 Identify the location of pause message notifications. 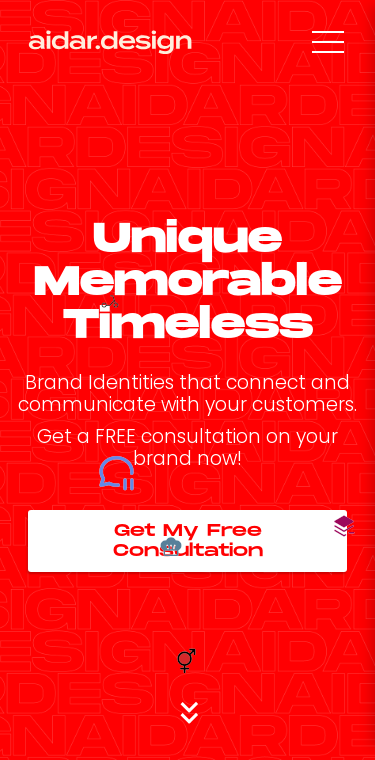
(116, 471).